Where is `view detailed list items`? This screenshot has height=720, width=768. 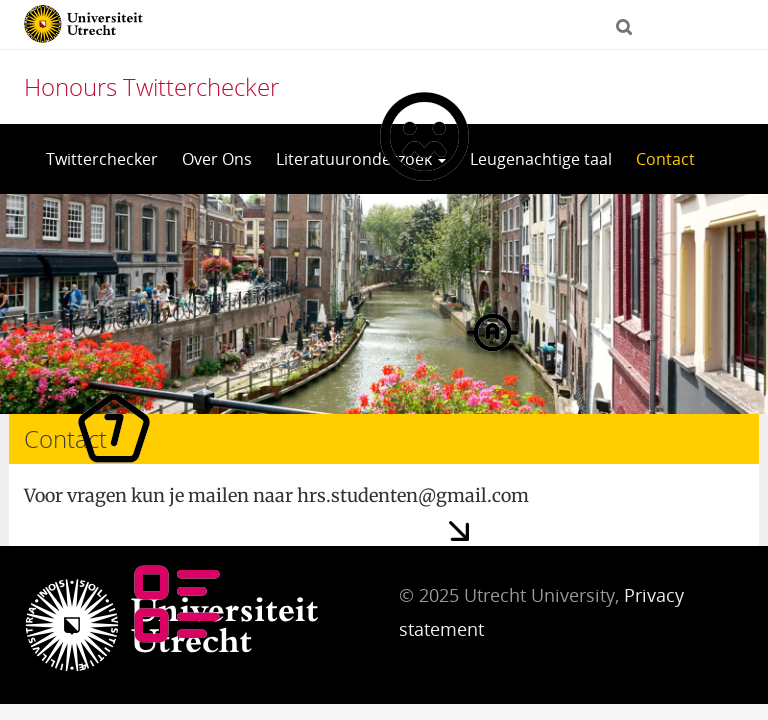
view detailed list items is located at coordinates (177, 604).